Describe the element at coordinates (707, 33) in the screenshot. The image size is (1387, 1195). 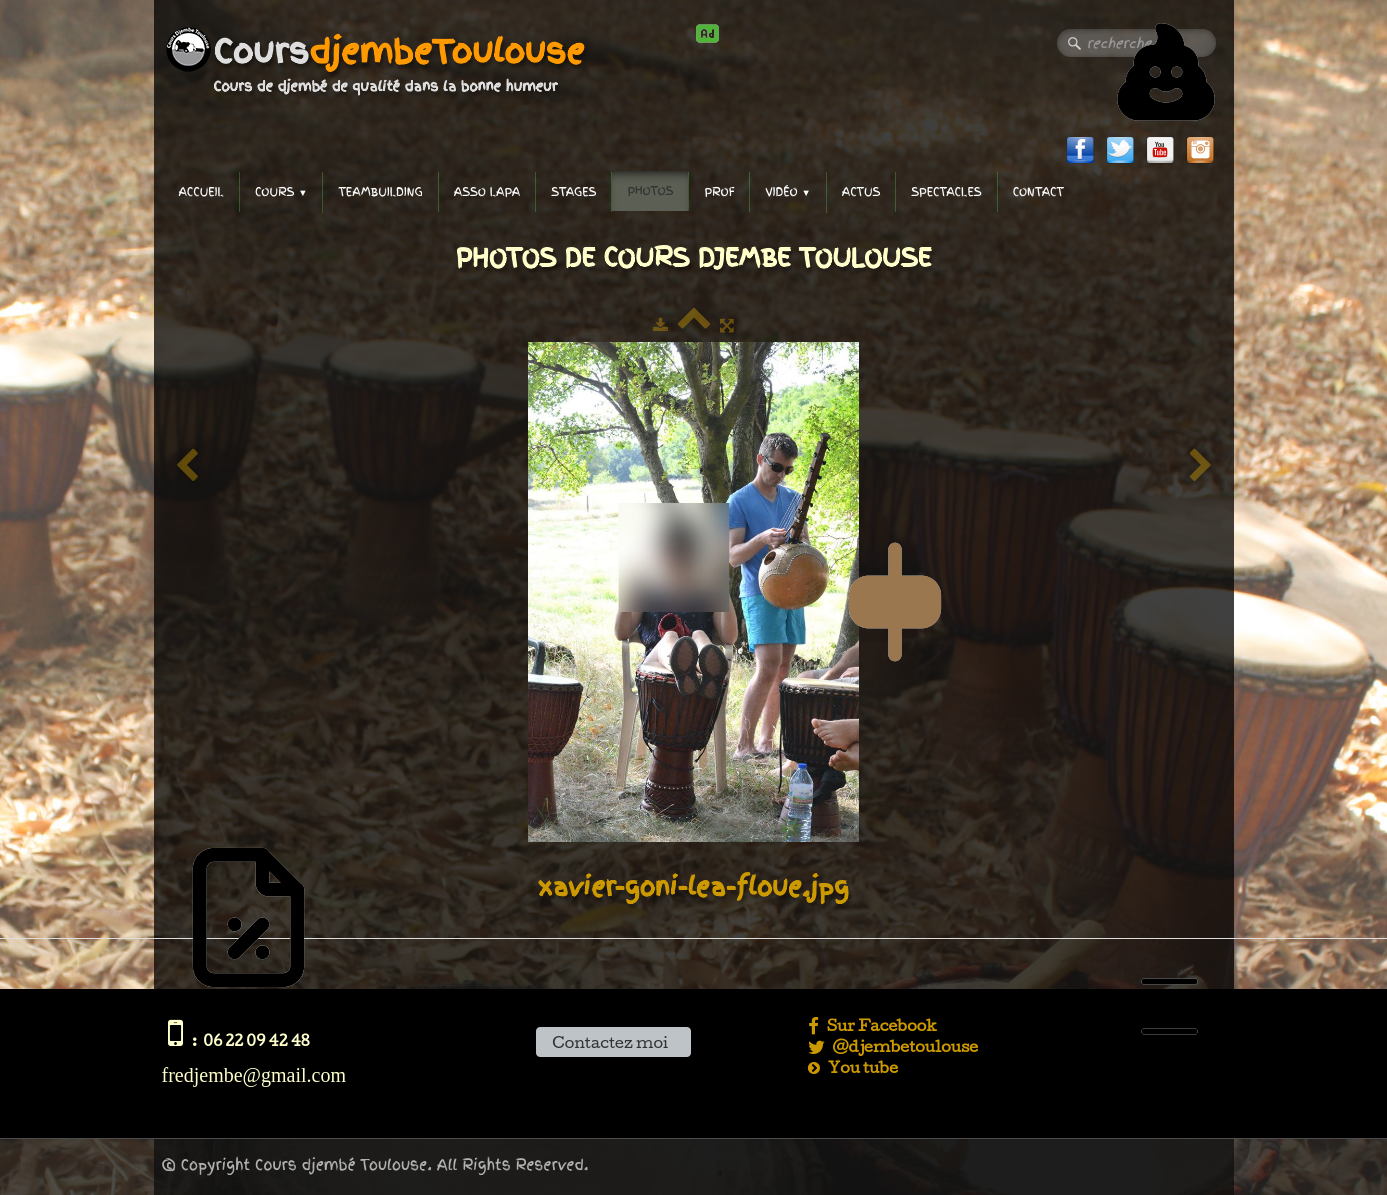
I see `indicates sponsored or advertisement content` at that location.